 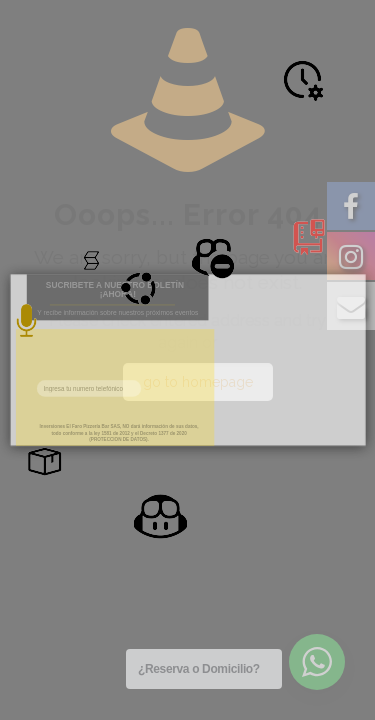 I want to click on github copilot is blocked or disabled, so click(x=213, y=257).